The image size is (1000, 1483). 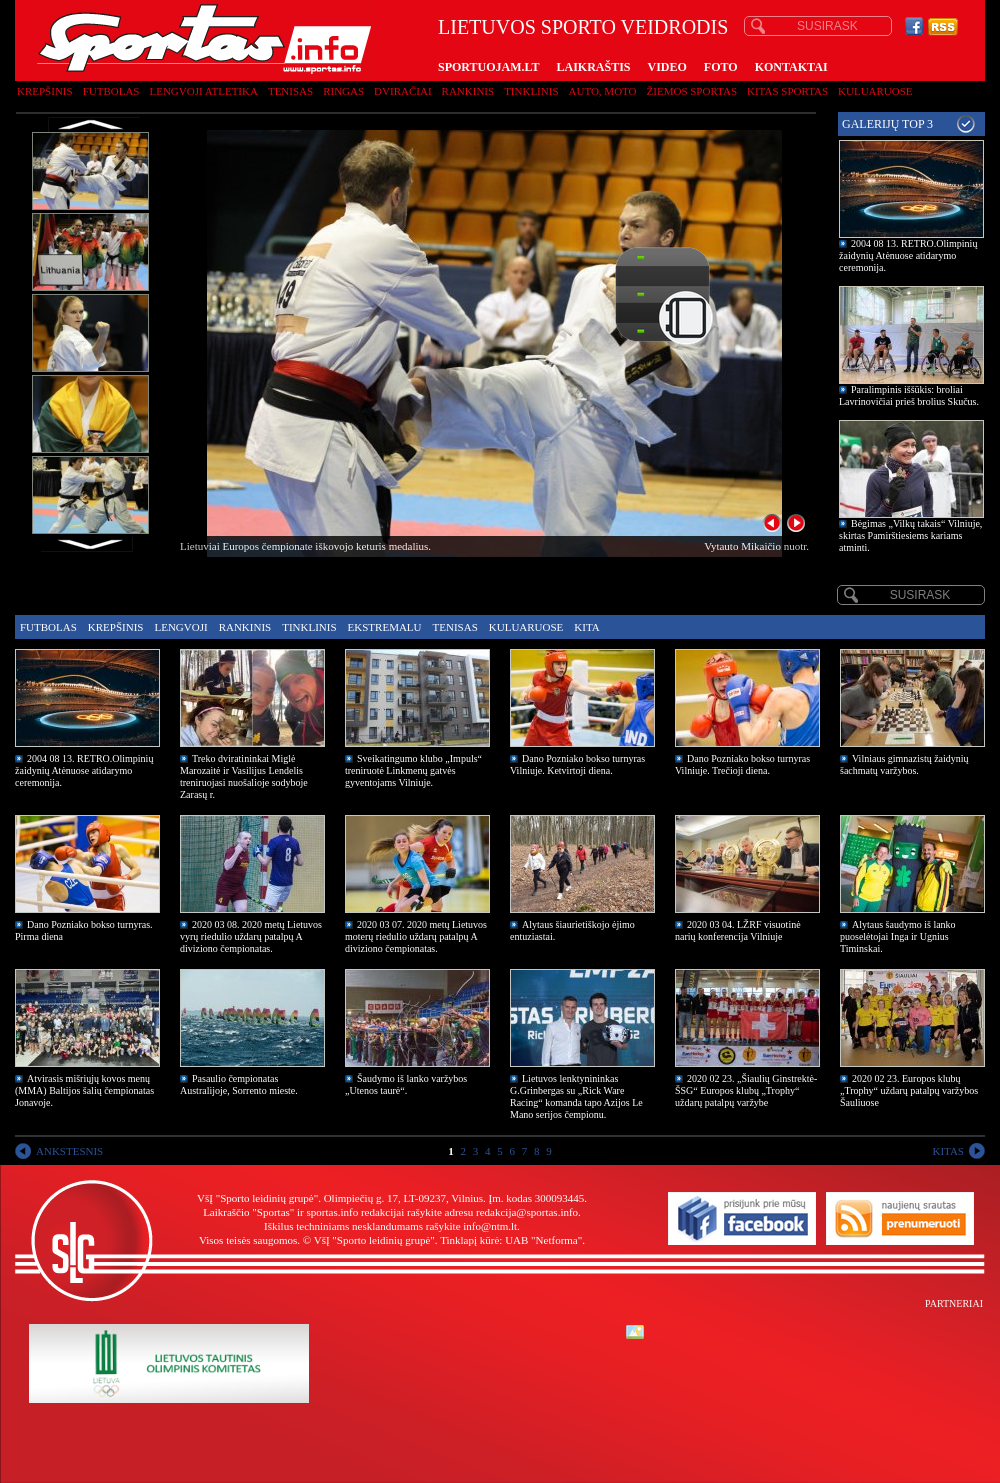 What do you see at coordinates (635, 1332) in the screenshot?
I see `open photo management app` at bounding box center [635, 1332].